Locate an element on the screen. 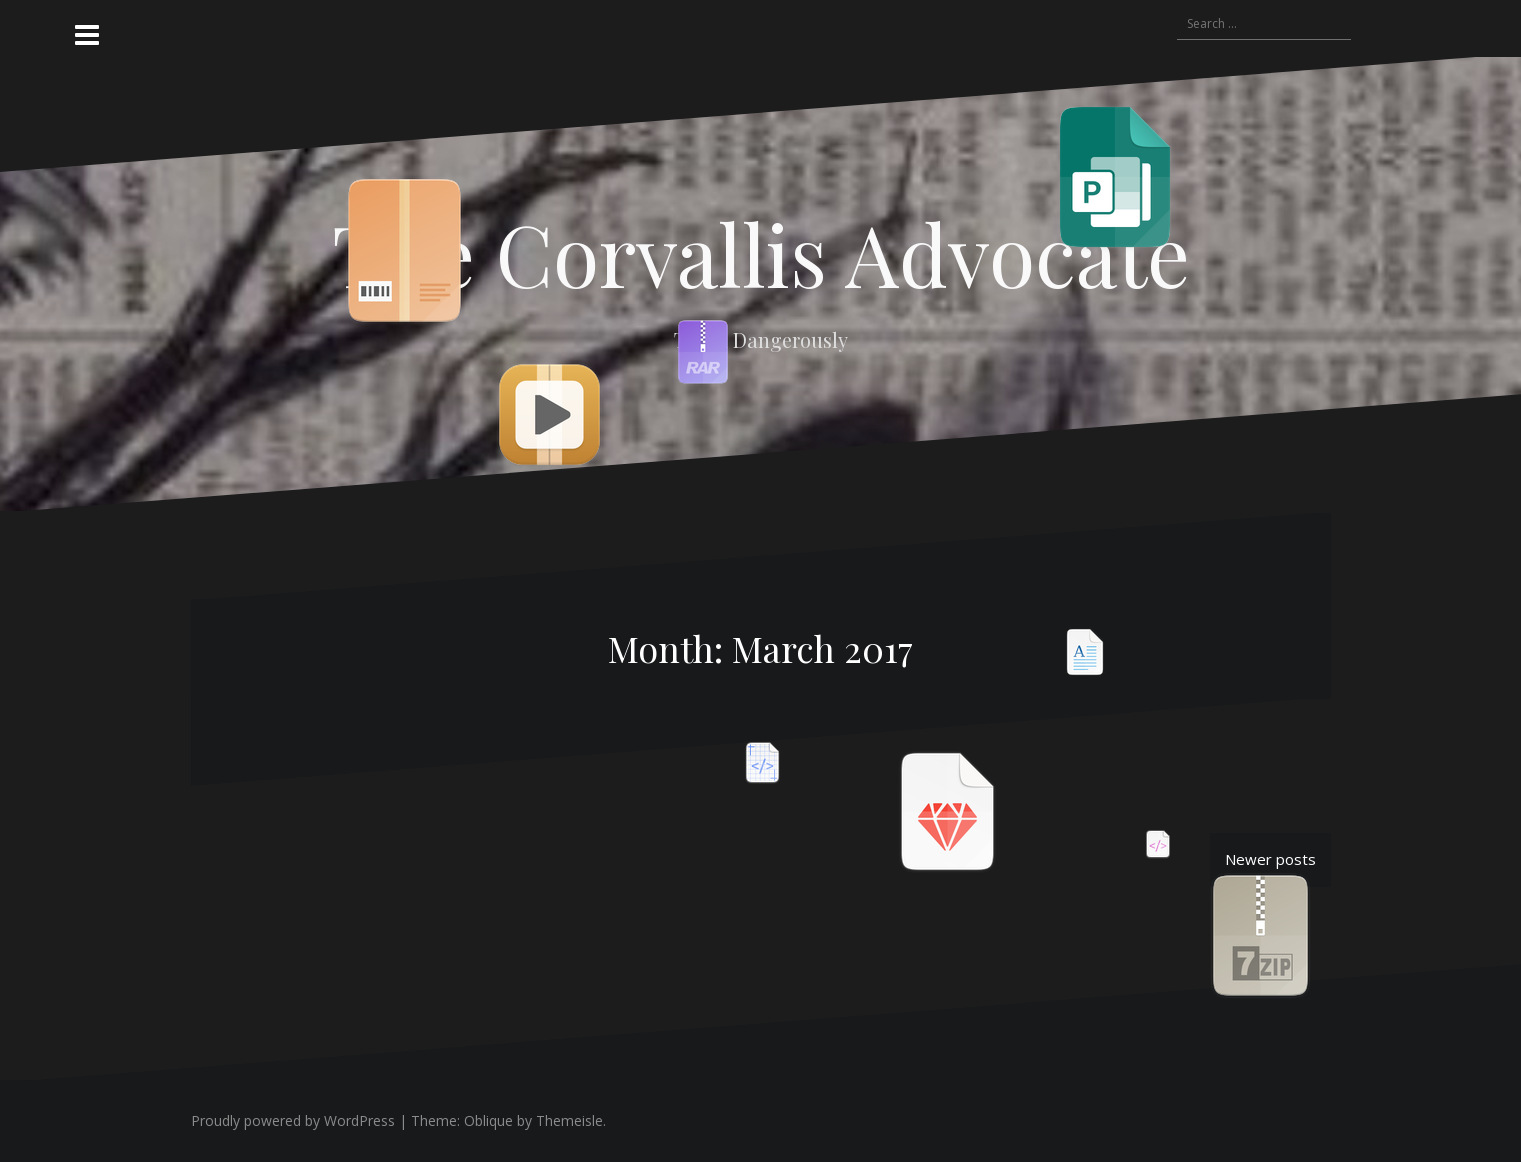 The image size is (1521, 1162). microsoft publisher document file is located at coordinates (1115, 177).